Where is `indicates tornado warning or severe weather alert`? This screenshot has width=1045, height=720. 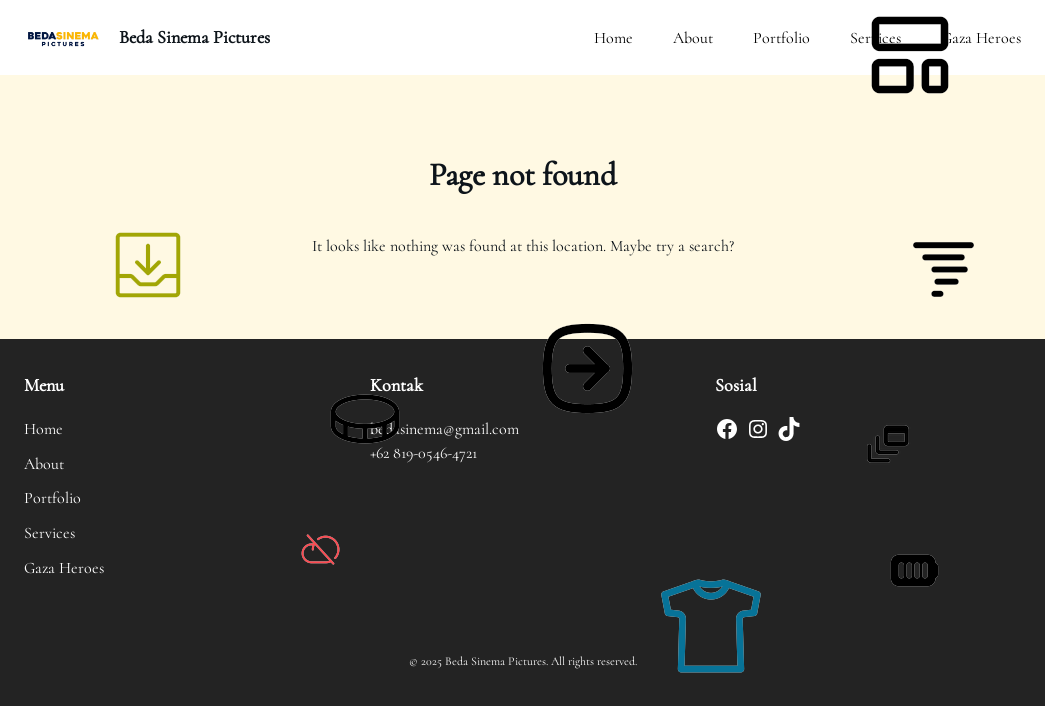 indicates tornado warning or severe weather alert is located at coordinates (943, 269).